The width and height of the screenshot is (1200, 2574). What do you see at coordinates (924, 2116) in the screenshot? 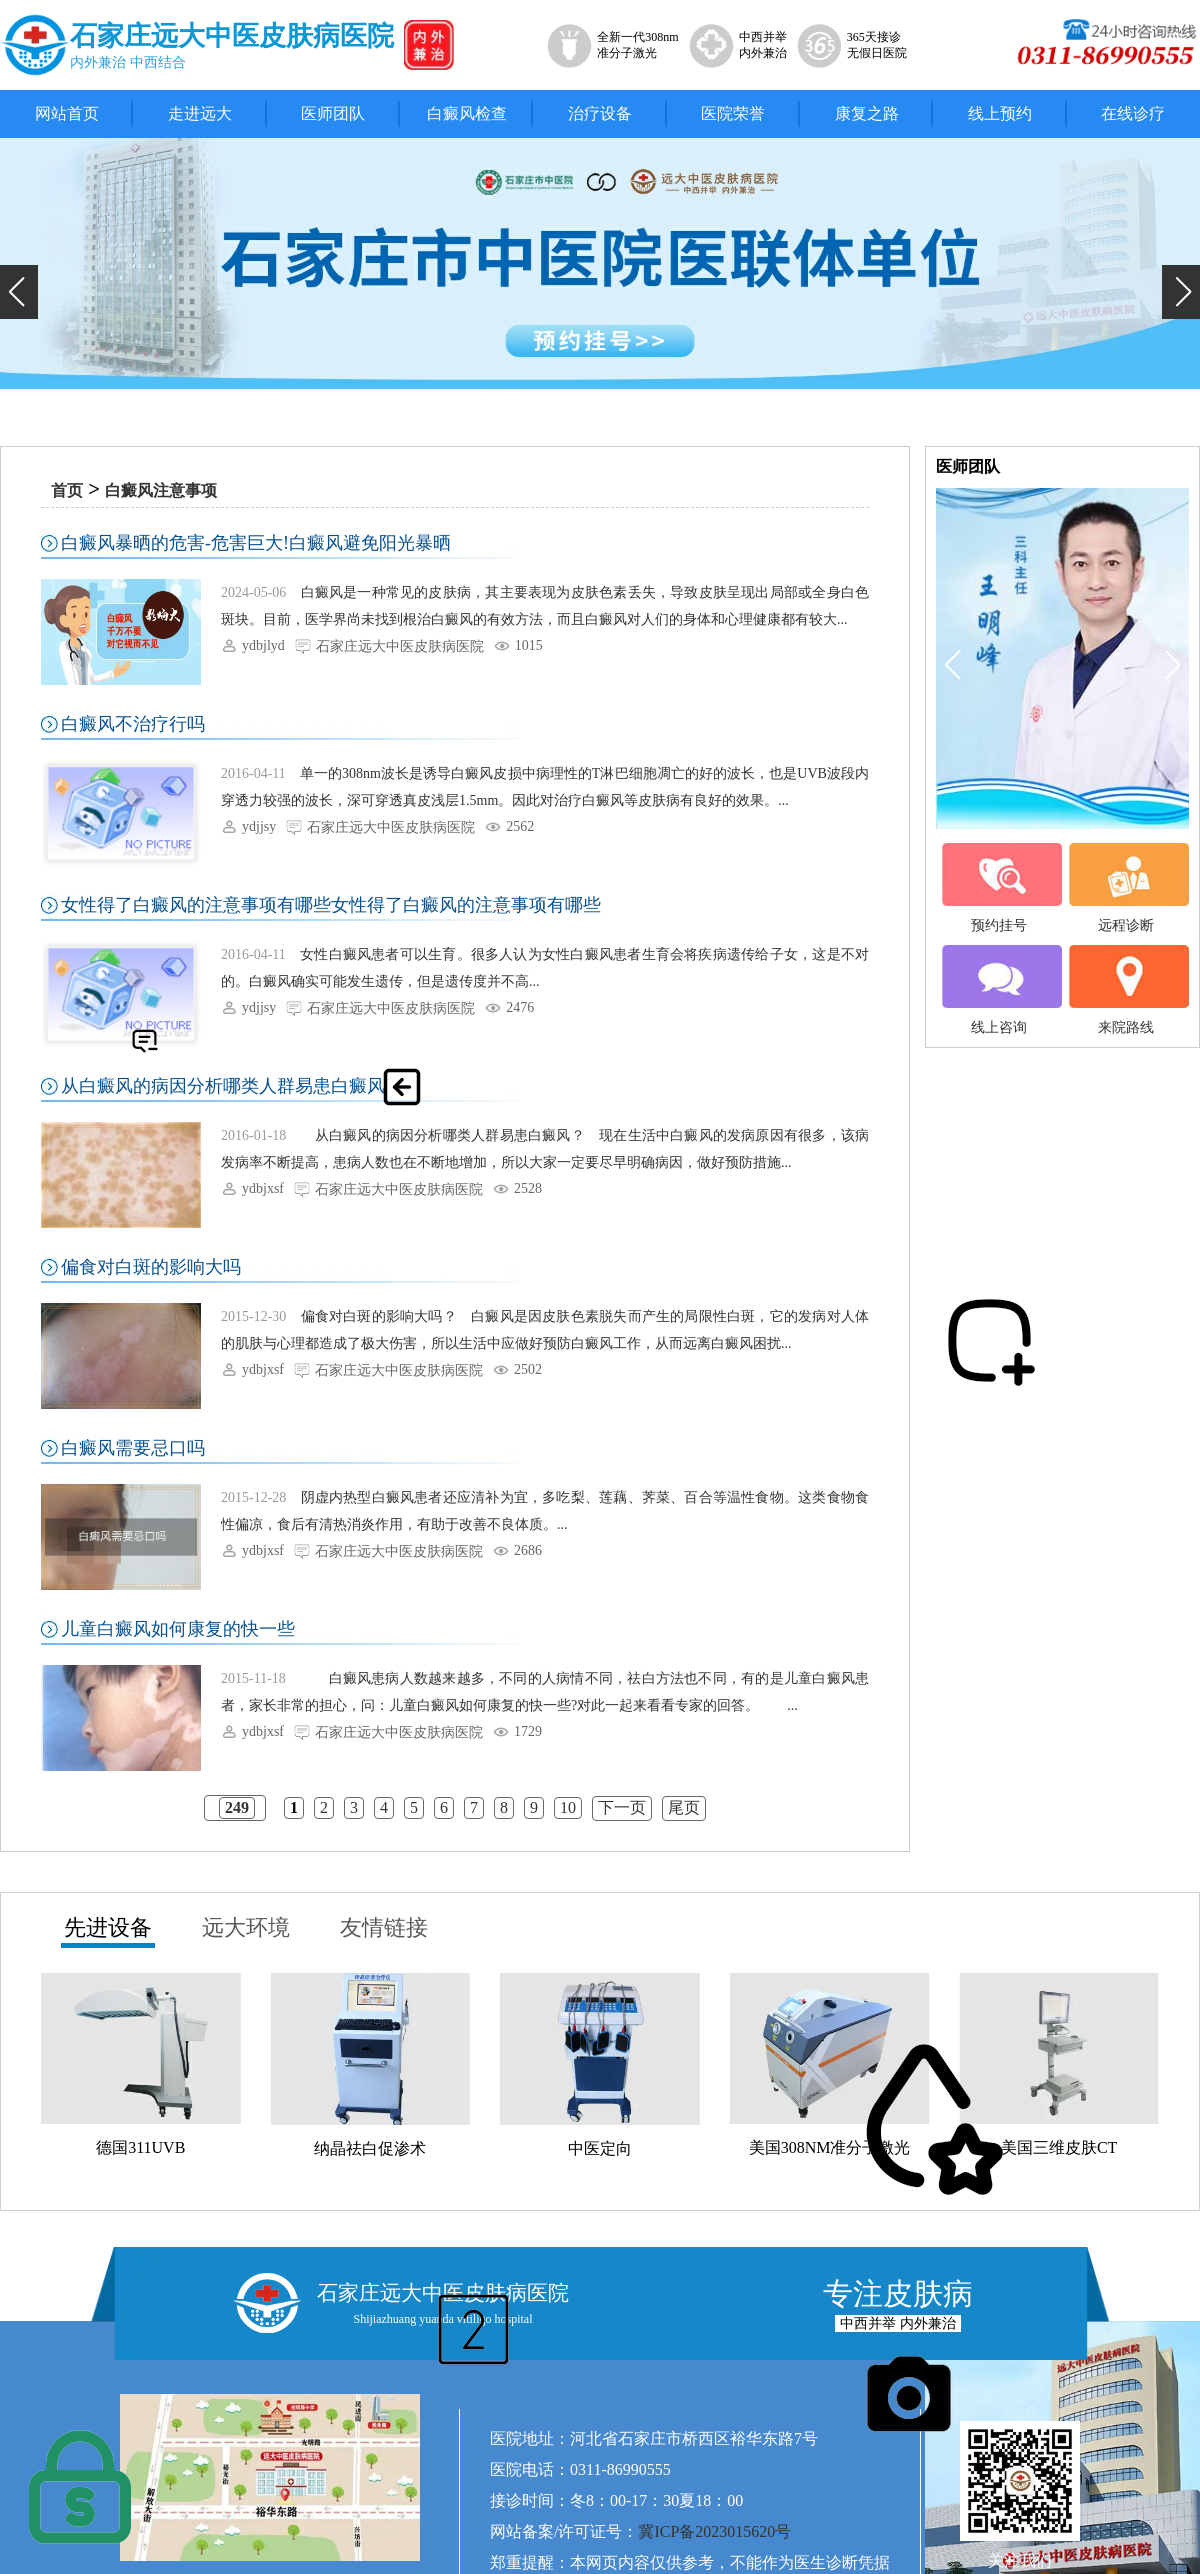
I see `mark a water or hydration entry as favorite` at bounding box center [924, 2116].